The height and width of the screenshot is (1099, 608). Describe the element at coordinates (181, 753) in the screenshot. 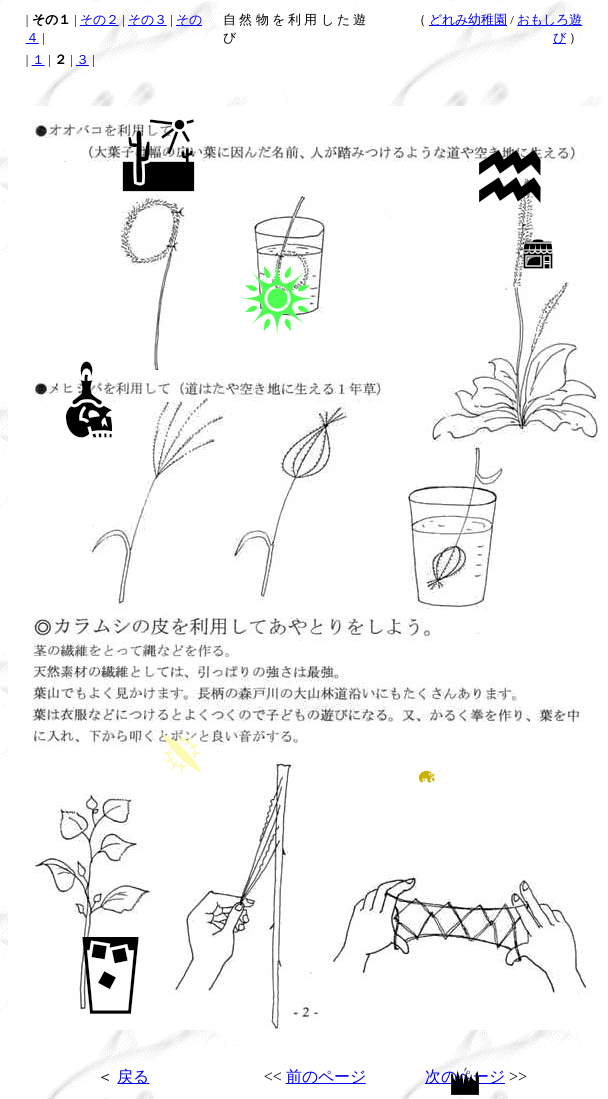

I see `indicates time pressure or countdown in gameplay` at that location.